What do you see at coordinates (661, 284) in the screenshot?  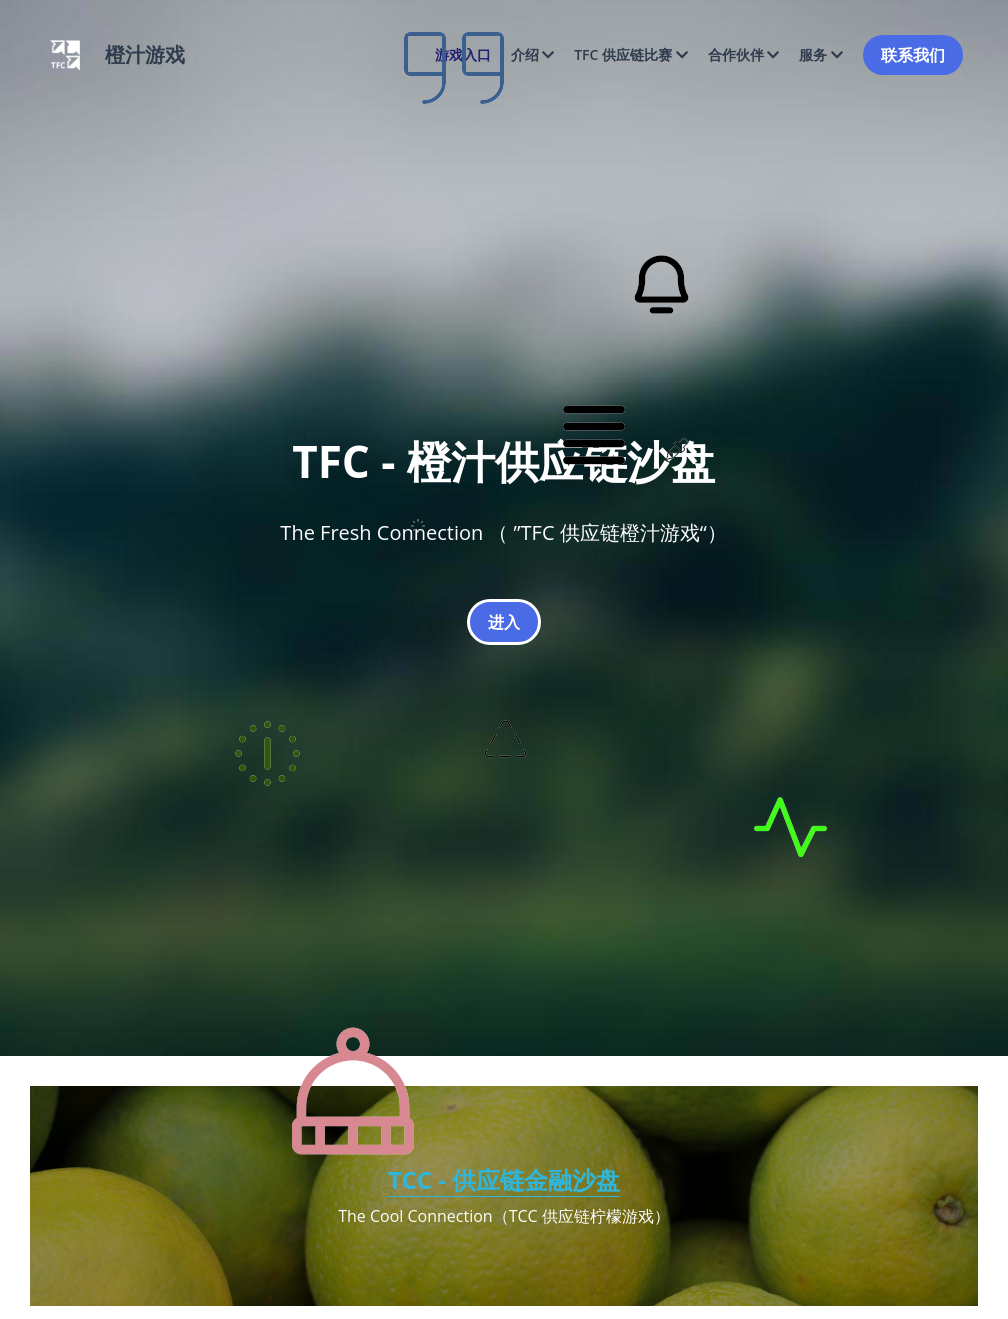 I see `view notifications` at bounding box center [661, 284].